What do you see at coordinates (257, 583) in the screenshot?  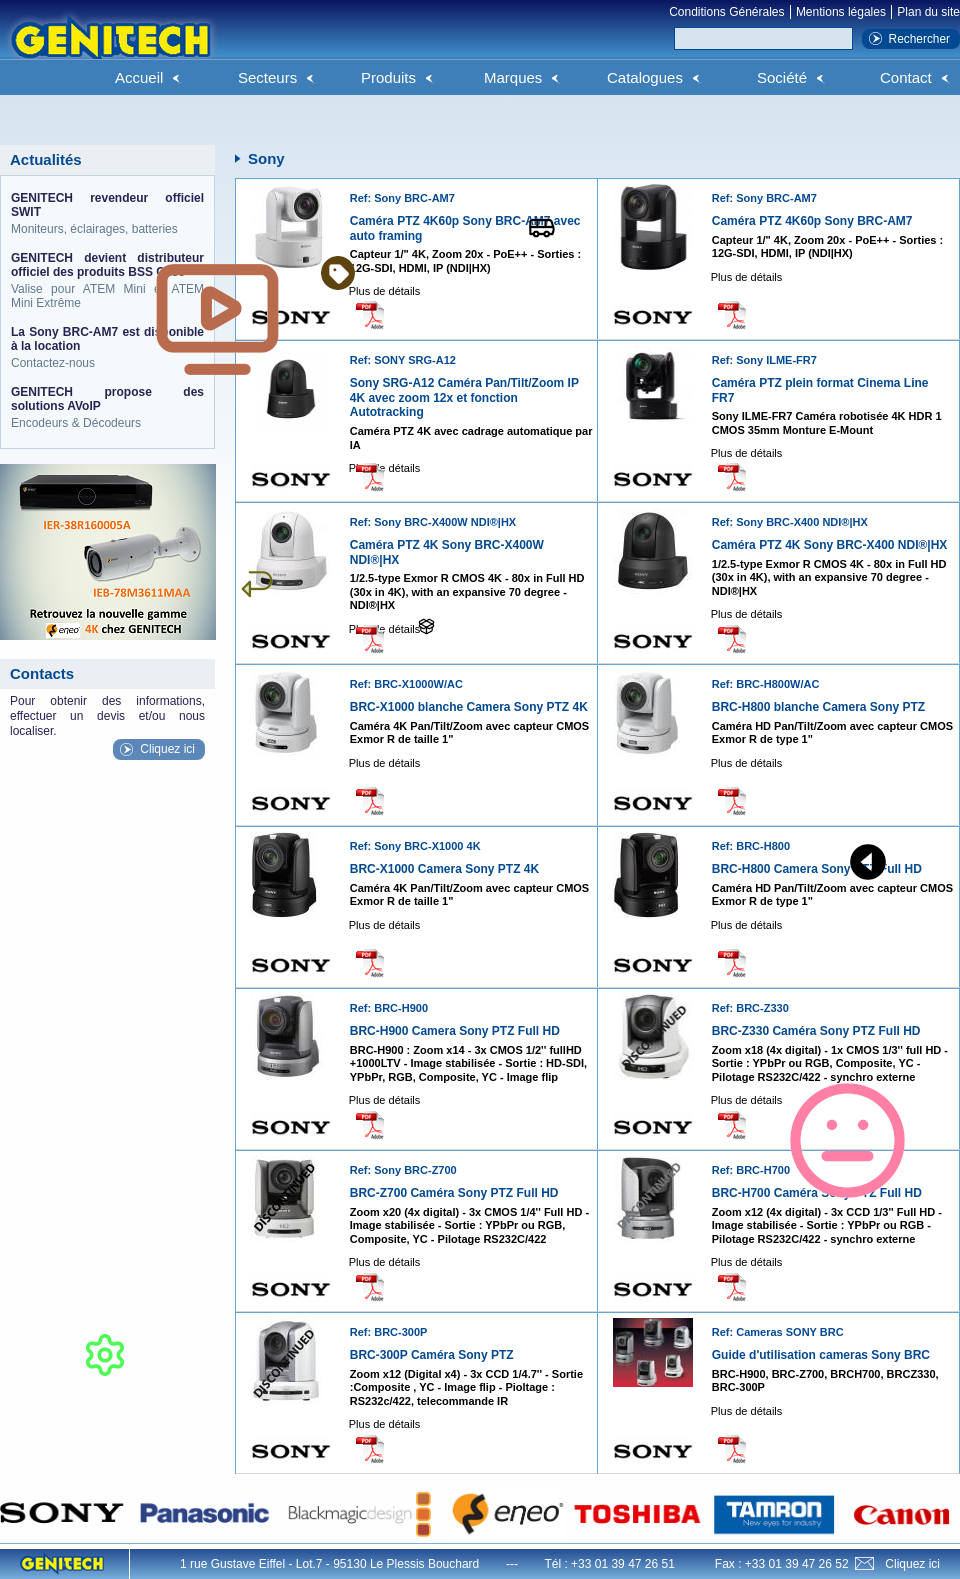 I see `undo last action` at bounding box center [257, 583].